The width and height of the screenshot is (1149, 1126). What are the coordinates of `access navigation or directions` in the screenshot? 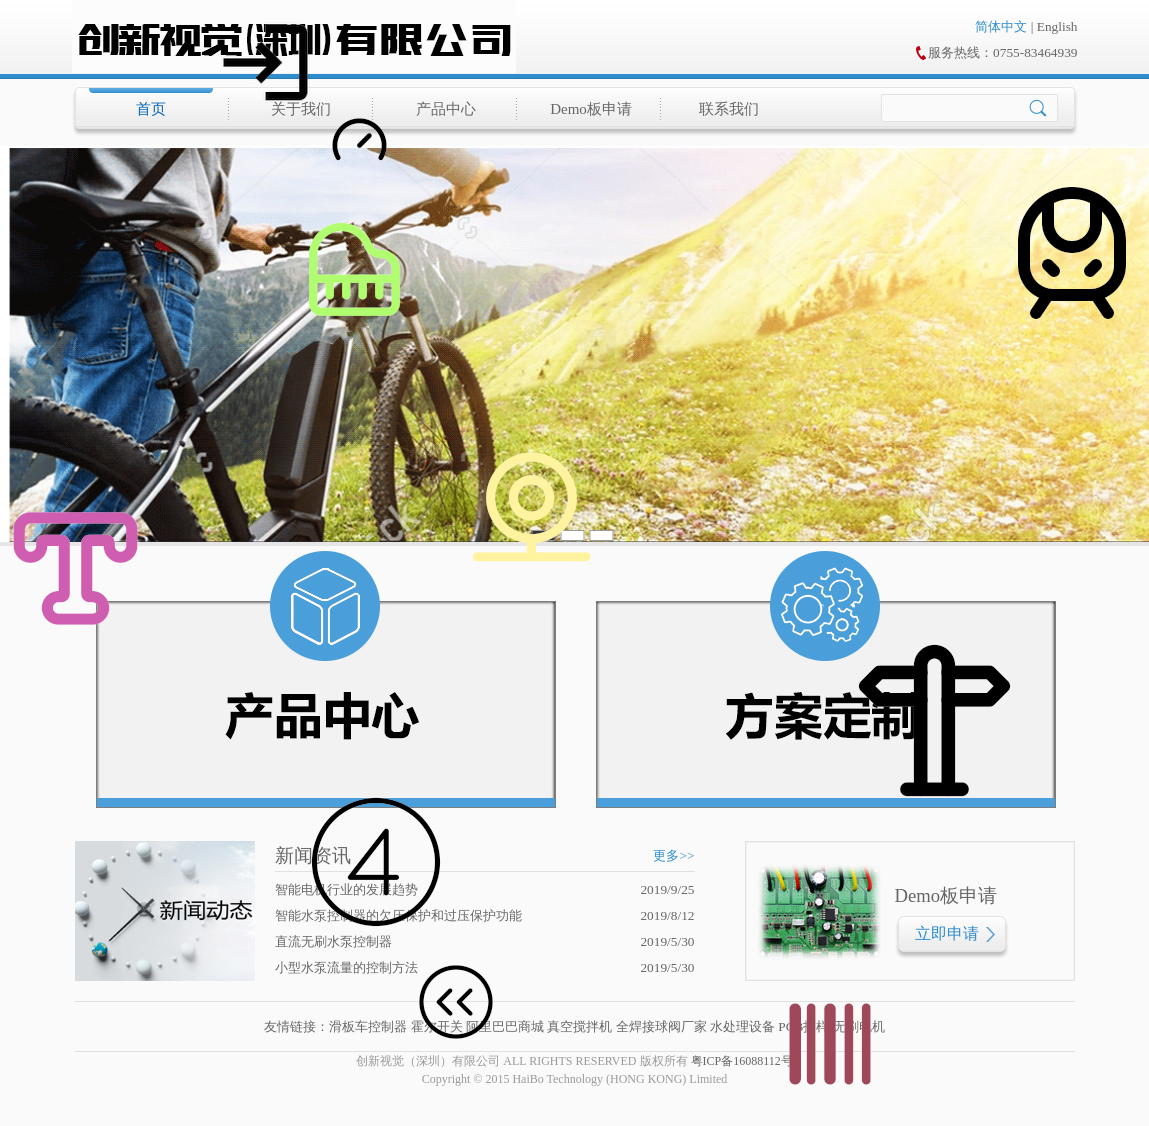 It's located at (934, 720).